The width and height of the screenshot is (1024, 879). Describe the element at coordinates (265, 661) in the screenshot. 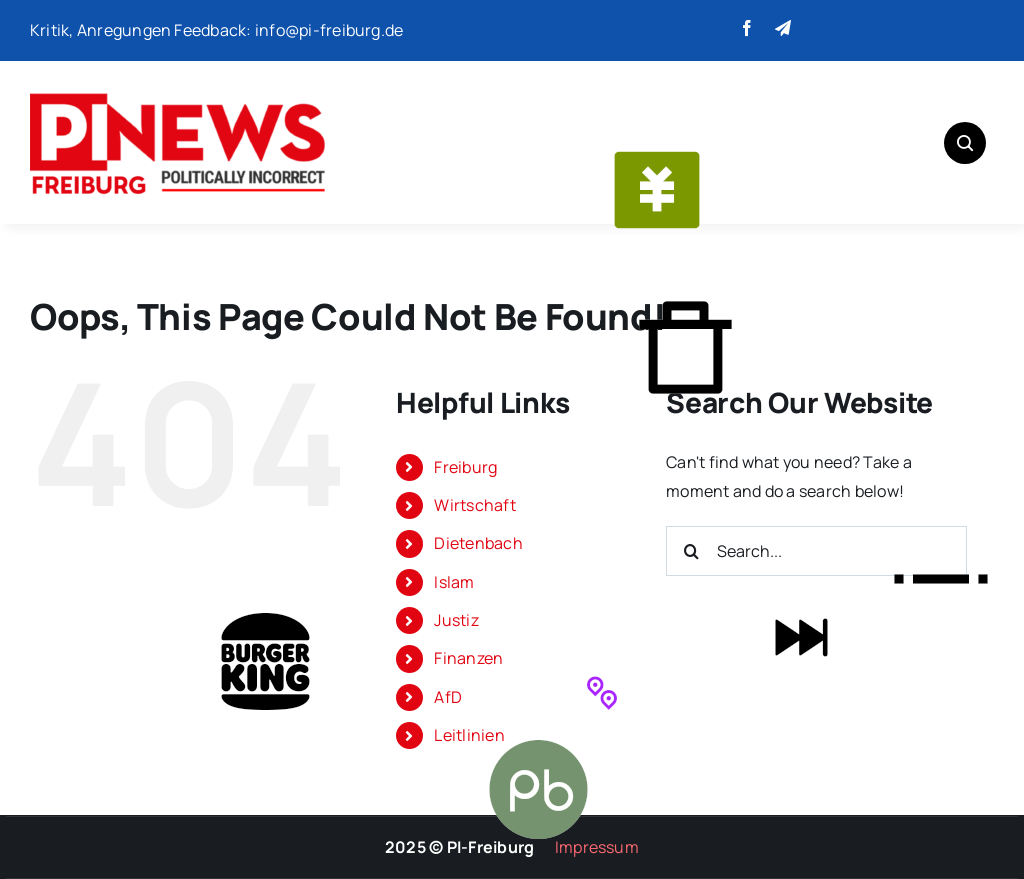

I see `open the Burger King app` at that location.